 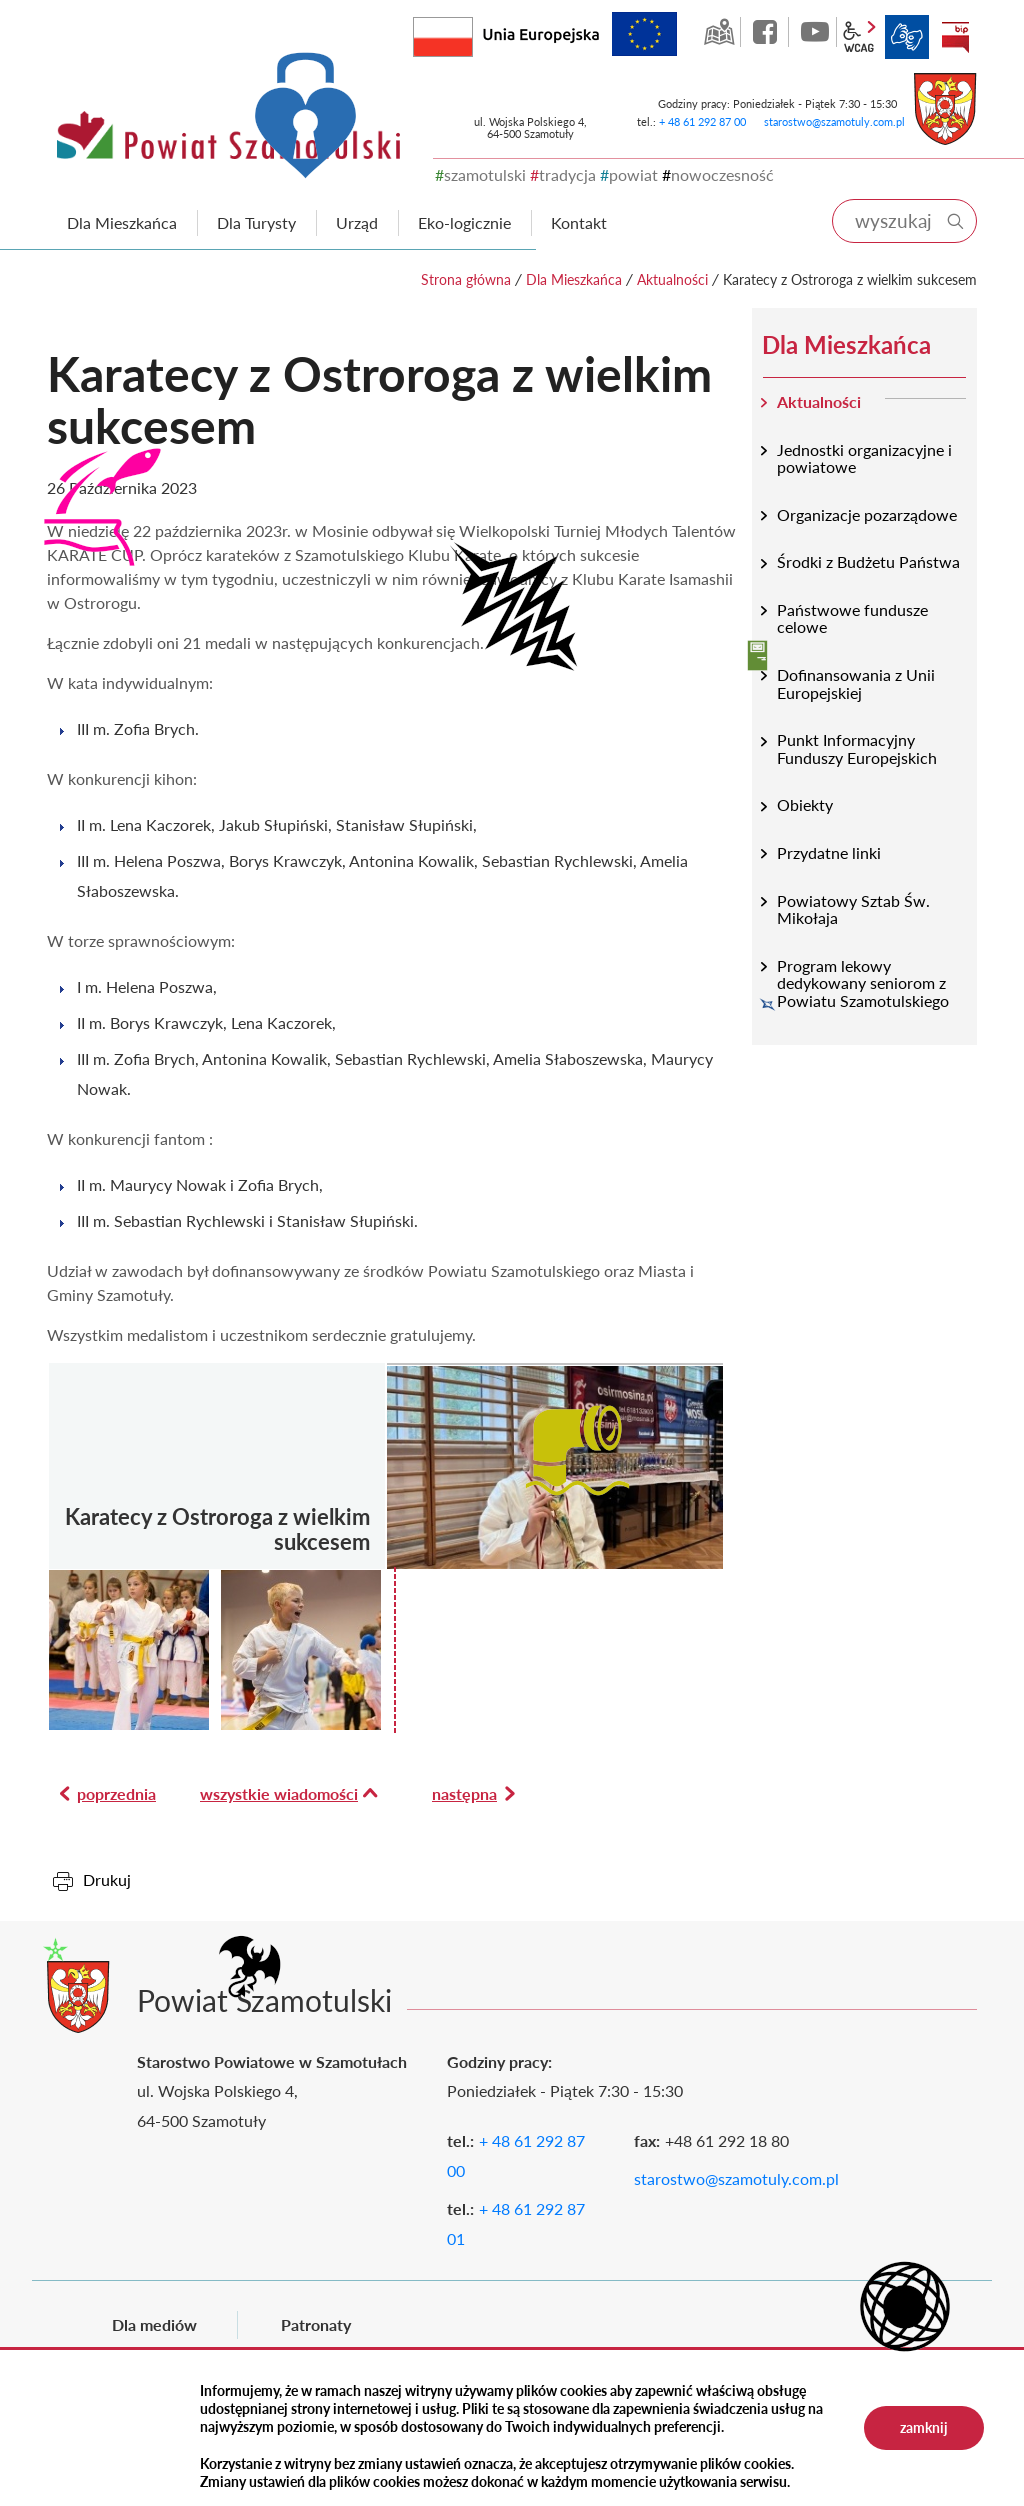 I want to click on view submarine or underwater game mode, so click(x=577, y=1450).